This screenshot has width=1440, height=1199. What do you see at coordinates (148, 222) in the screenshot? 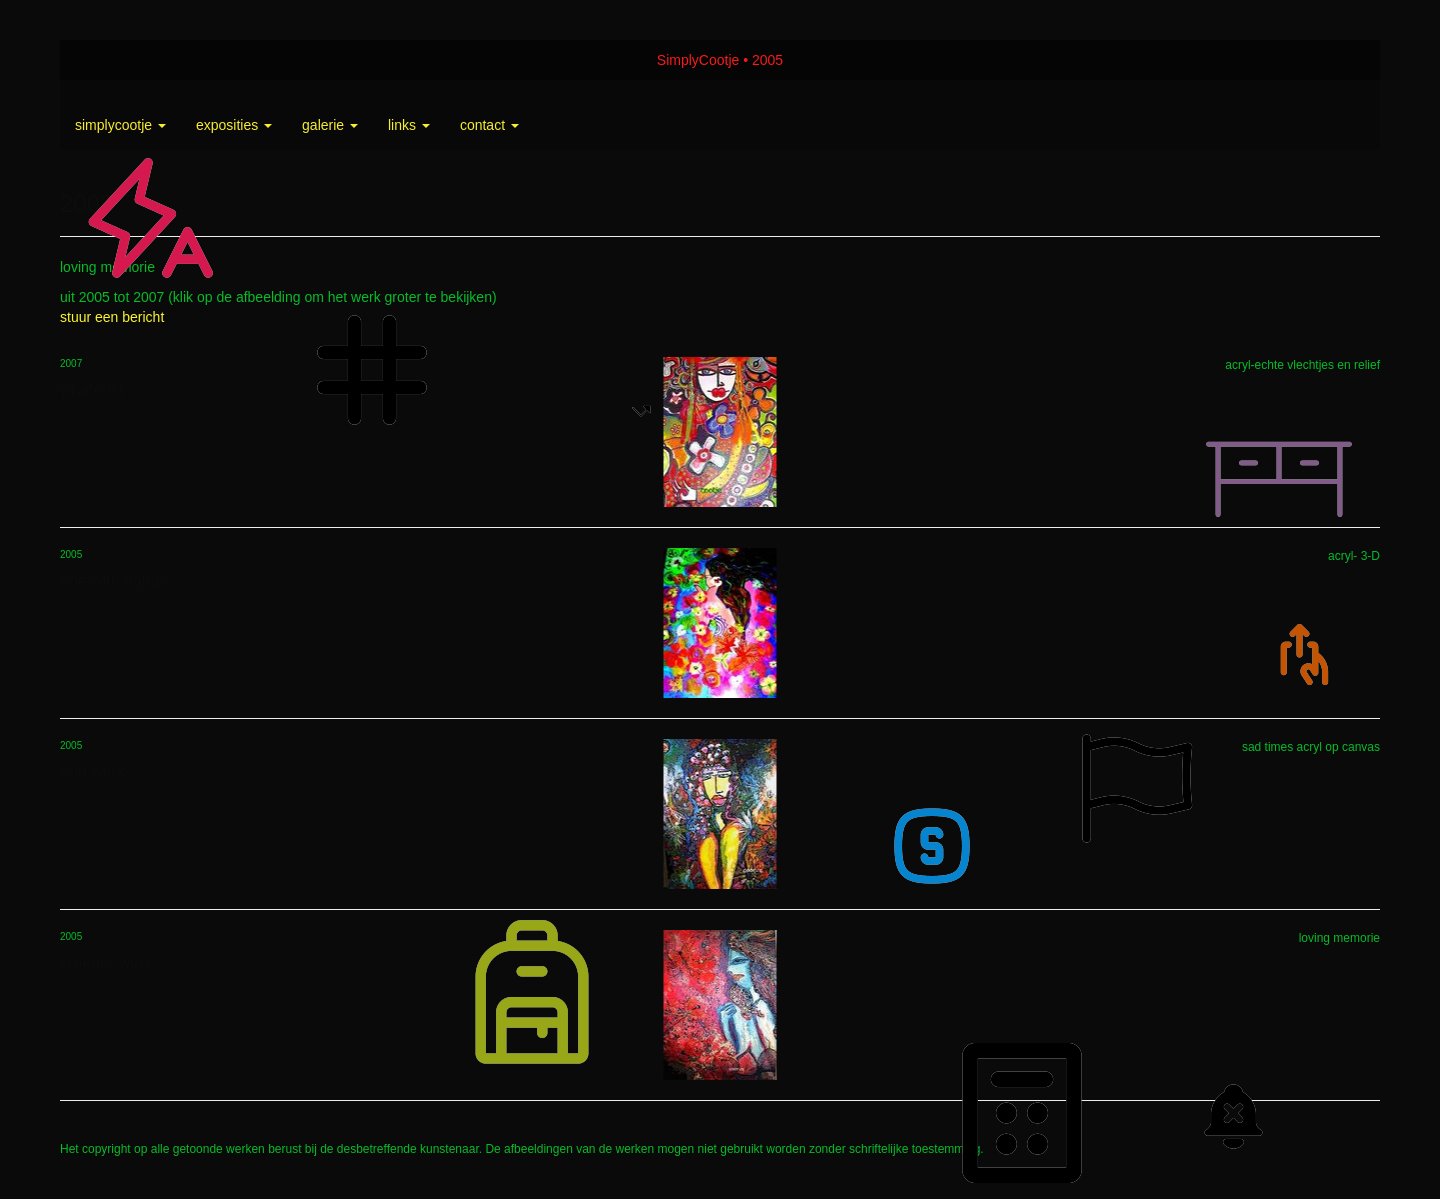
I see `toggle auto-flash mode for camera` at bounding box center [148, 222].